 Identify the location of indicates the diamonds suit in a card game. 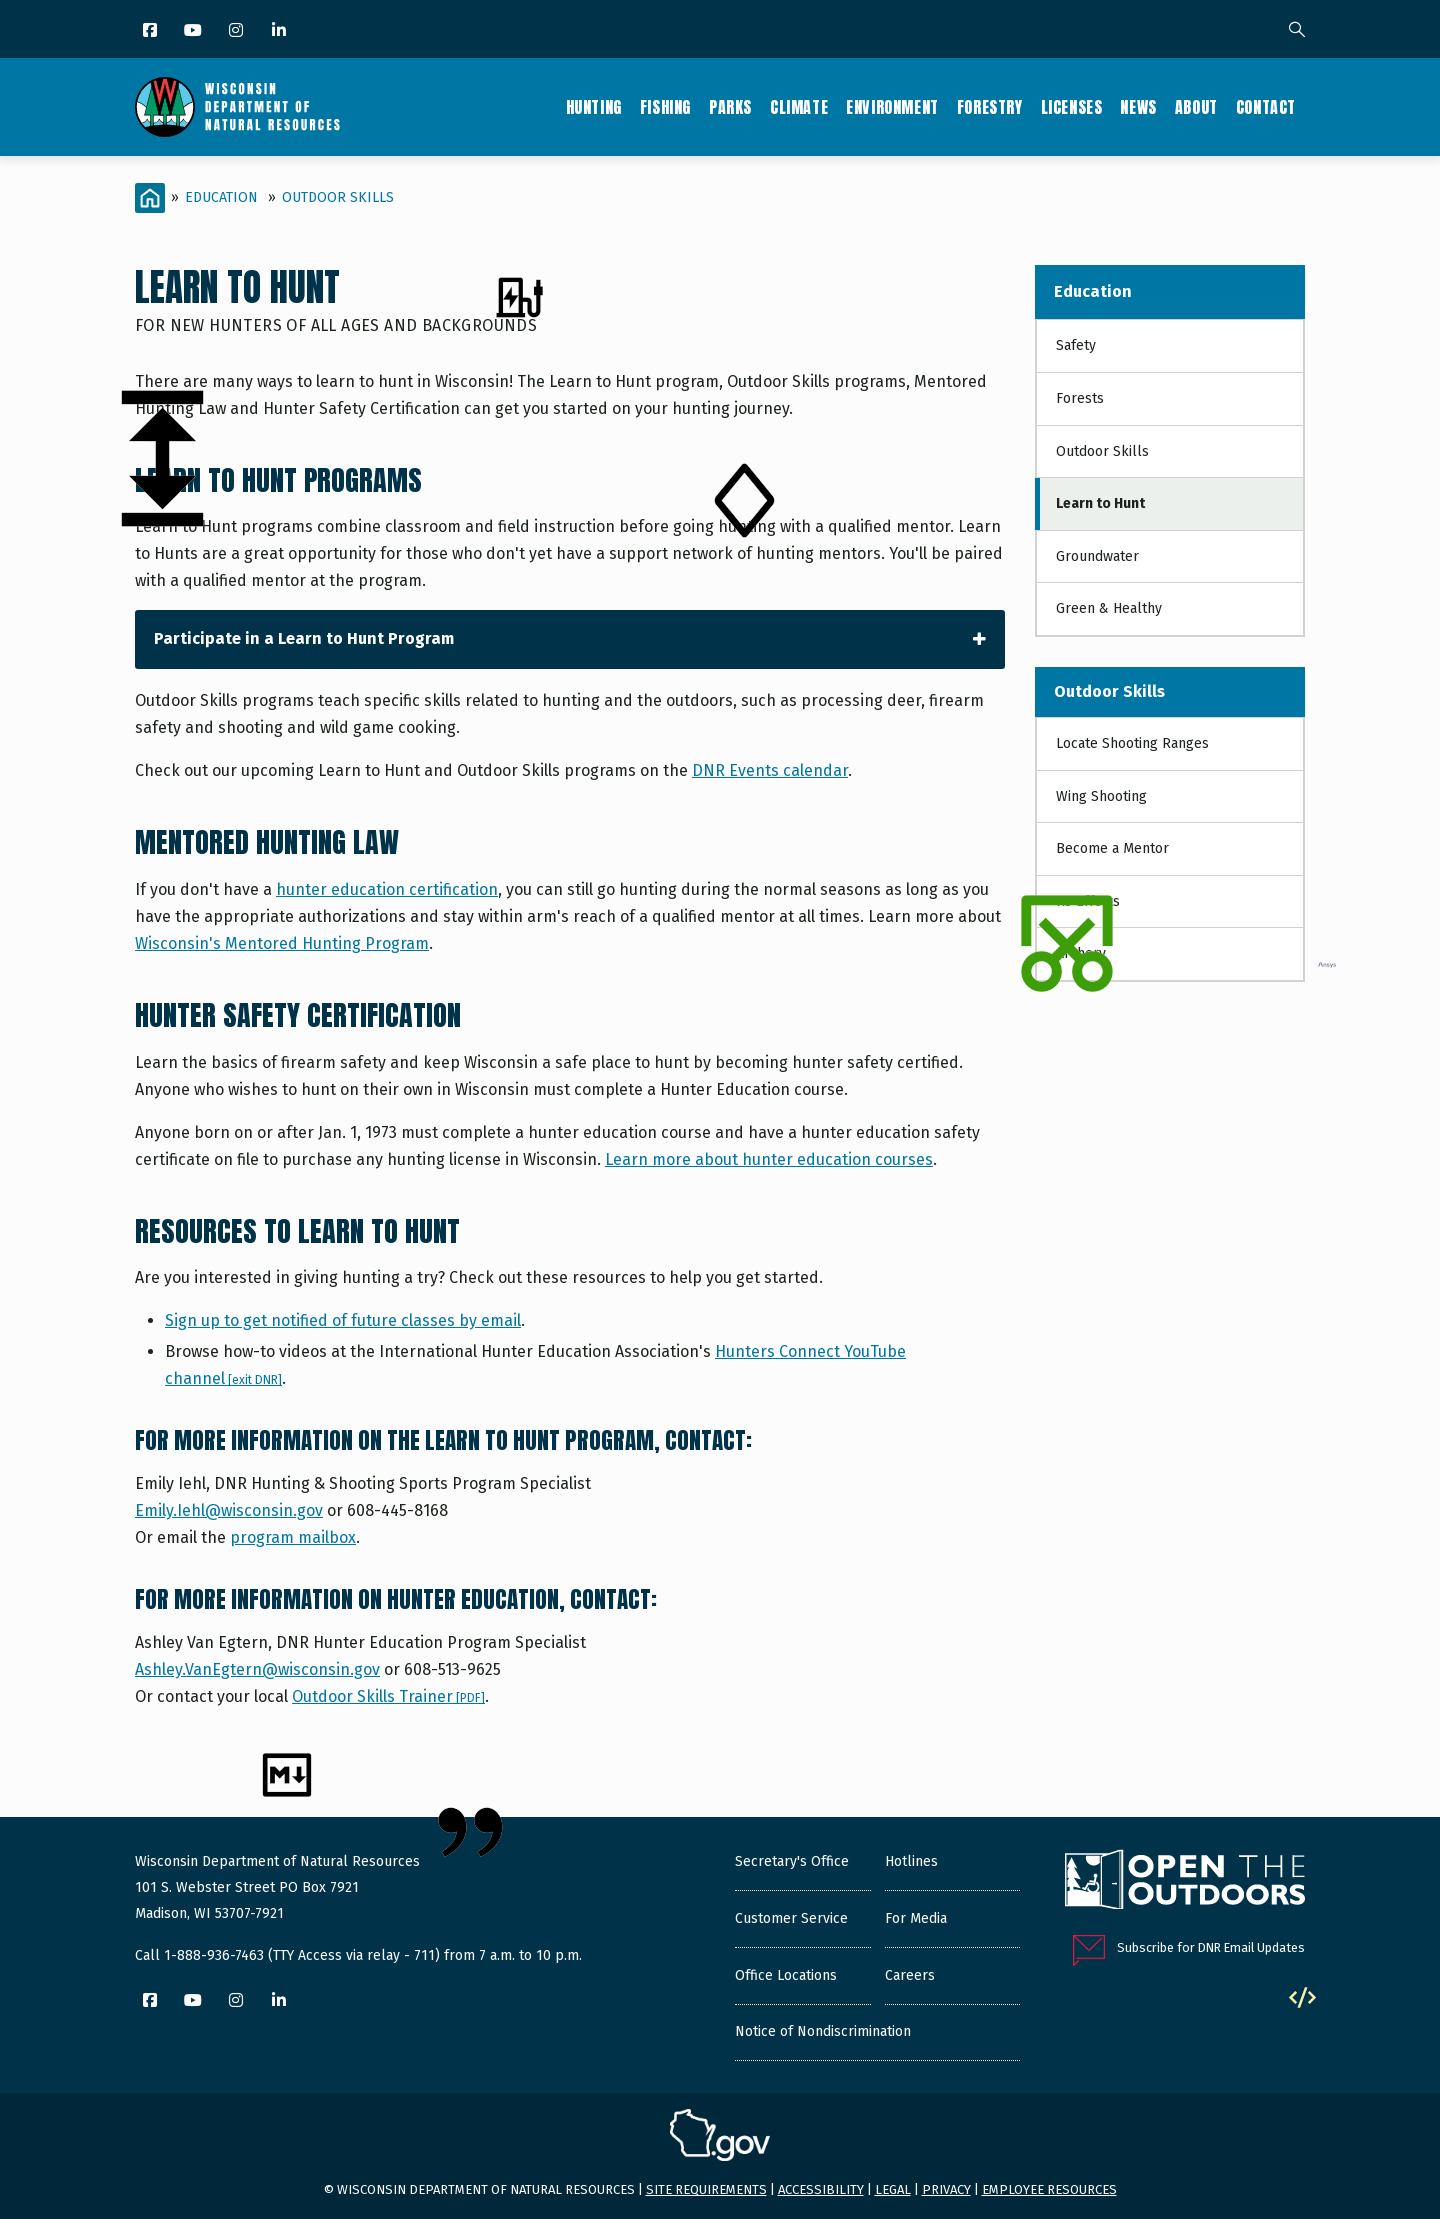
(744, 500).